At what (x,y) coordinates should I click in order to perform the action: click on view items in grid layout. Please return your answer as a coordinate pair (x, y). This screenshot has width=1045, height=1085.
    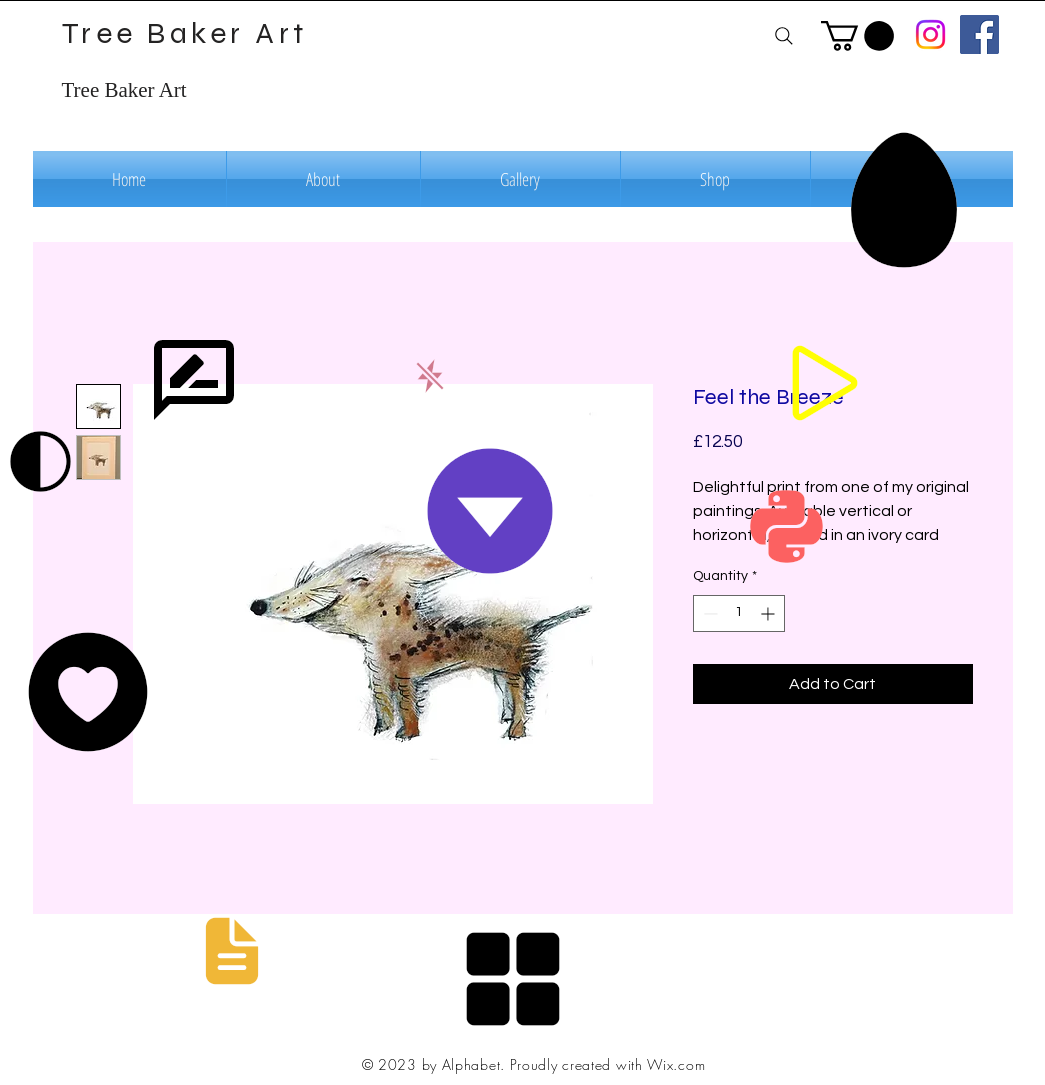
    Looking at the image, I should click on (513, 979).